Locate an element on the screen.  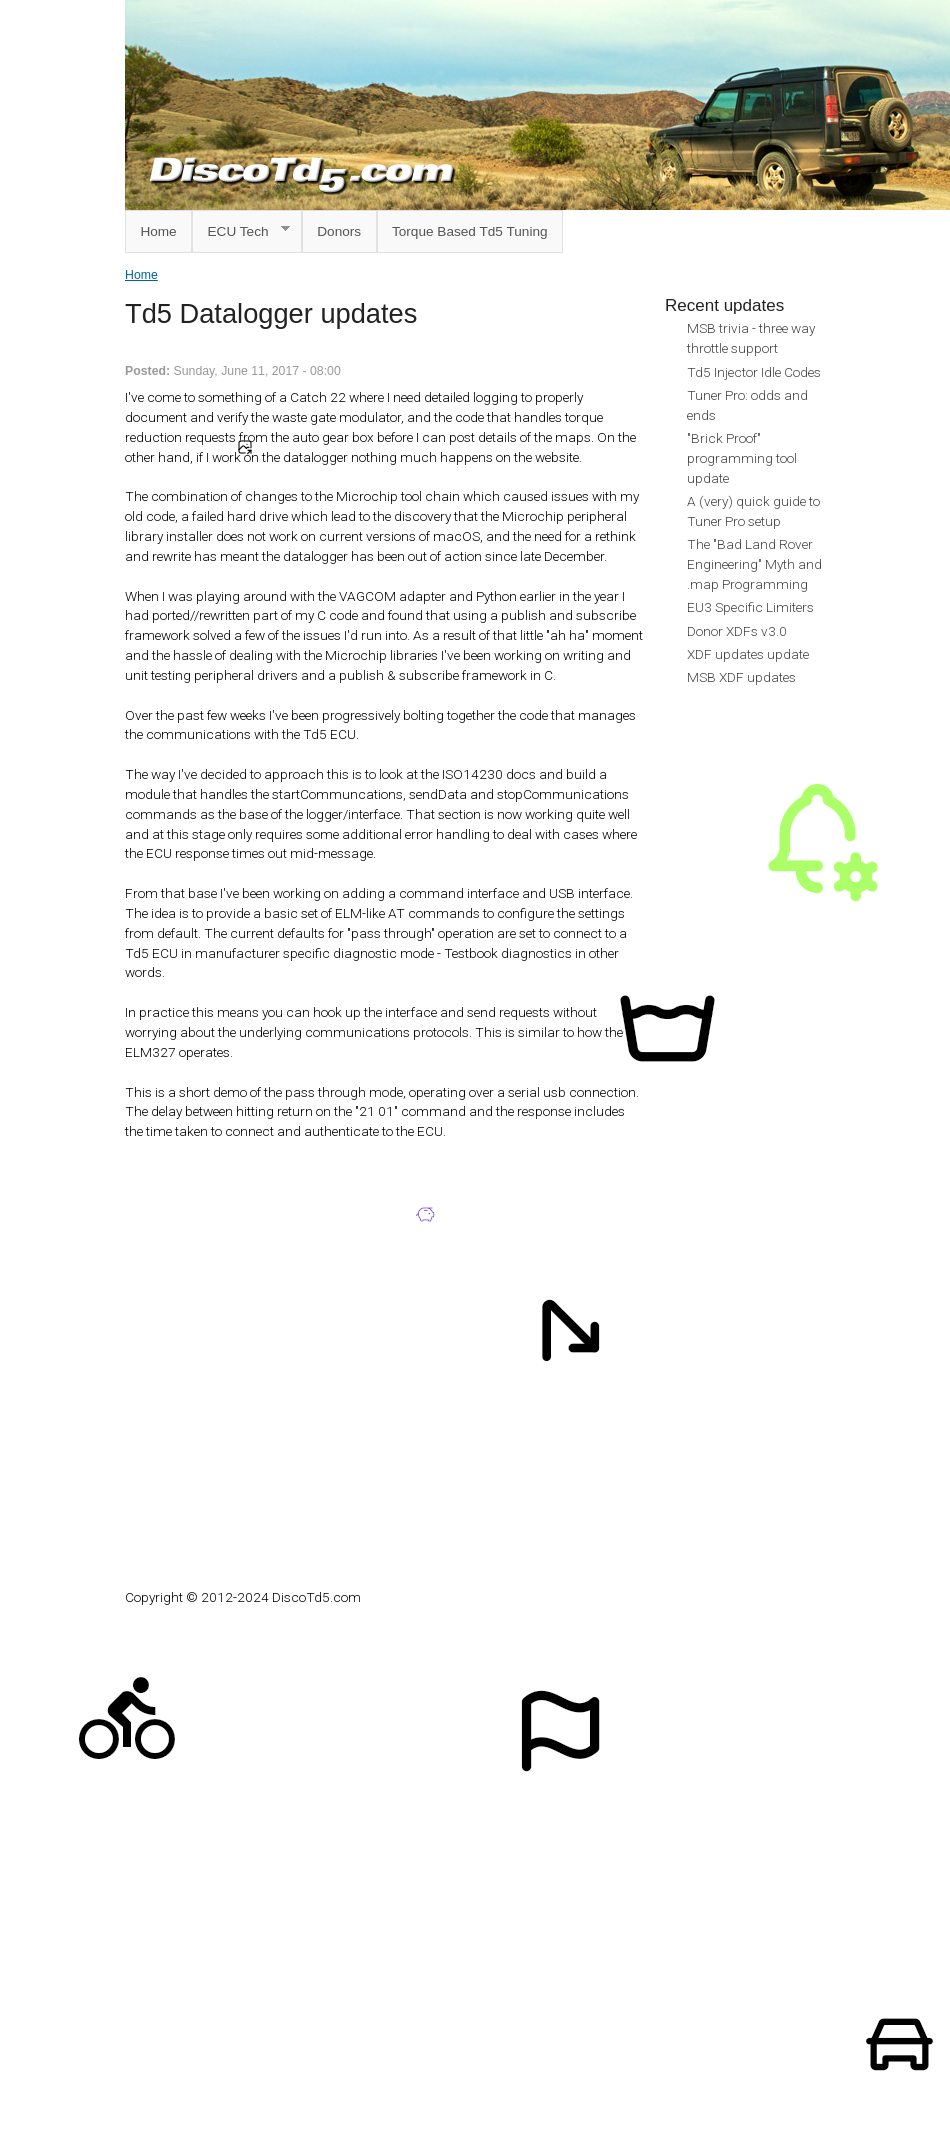
access notification settings is located at coordinates (817, 838).